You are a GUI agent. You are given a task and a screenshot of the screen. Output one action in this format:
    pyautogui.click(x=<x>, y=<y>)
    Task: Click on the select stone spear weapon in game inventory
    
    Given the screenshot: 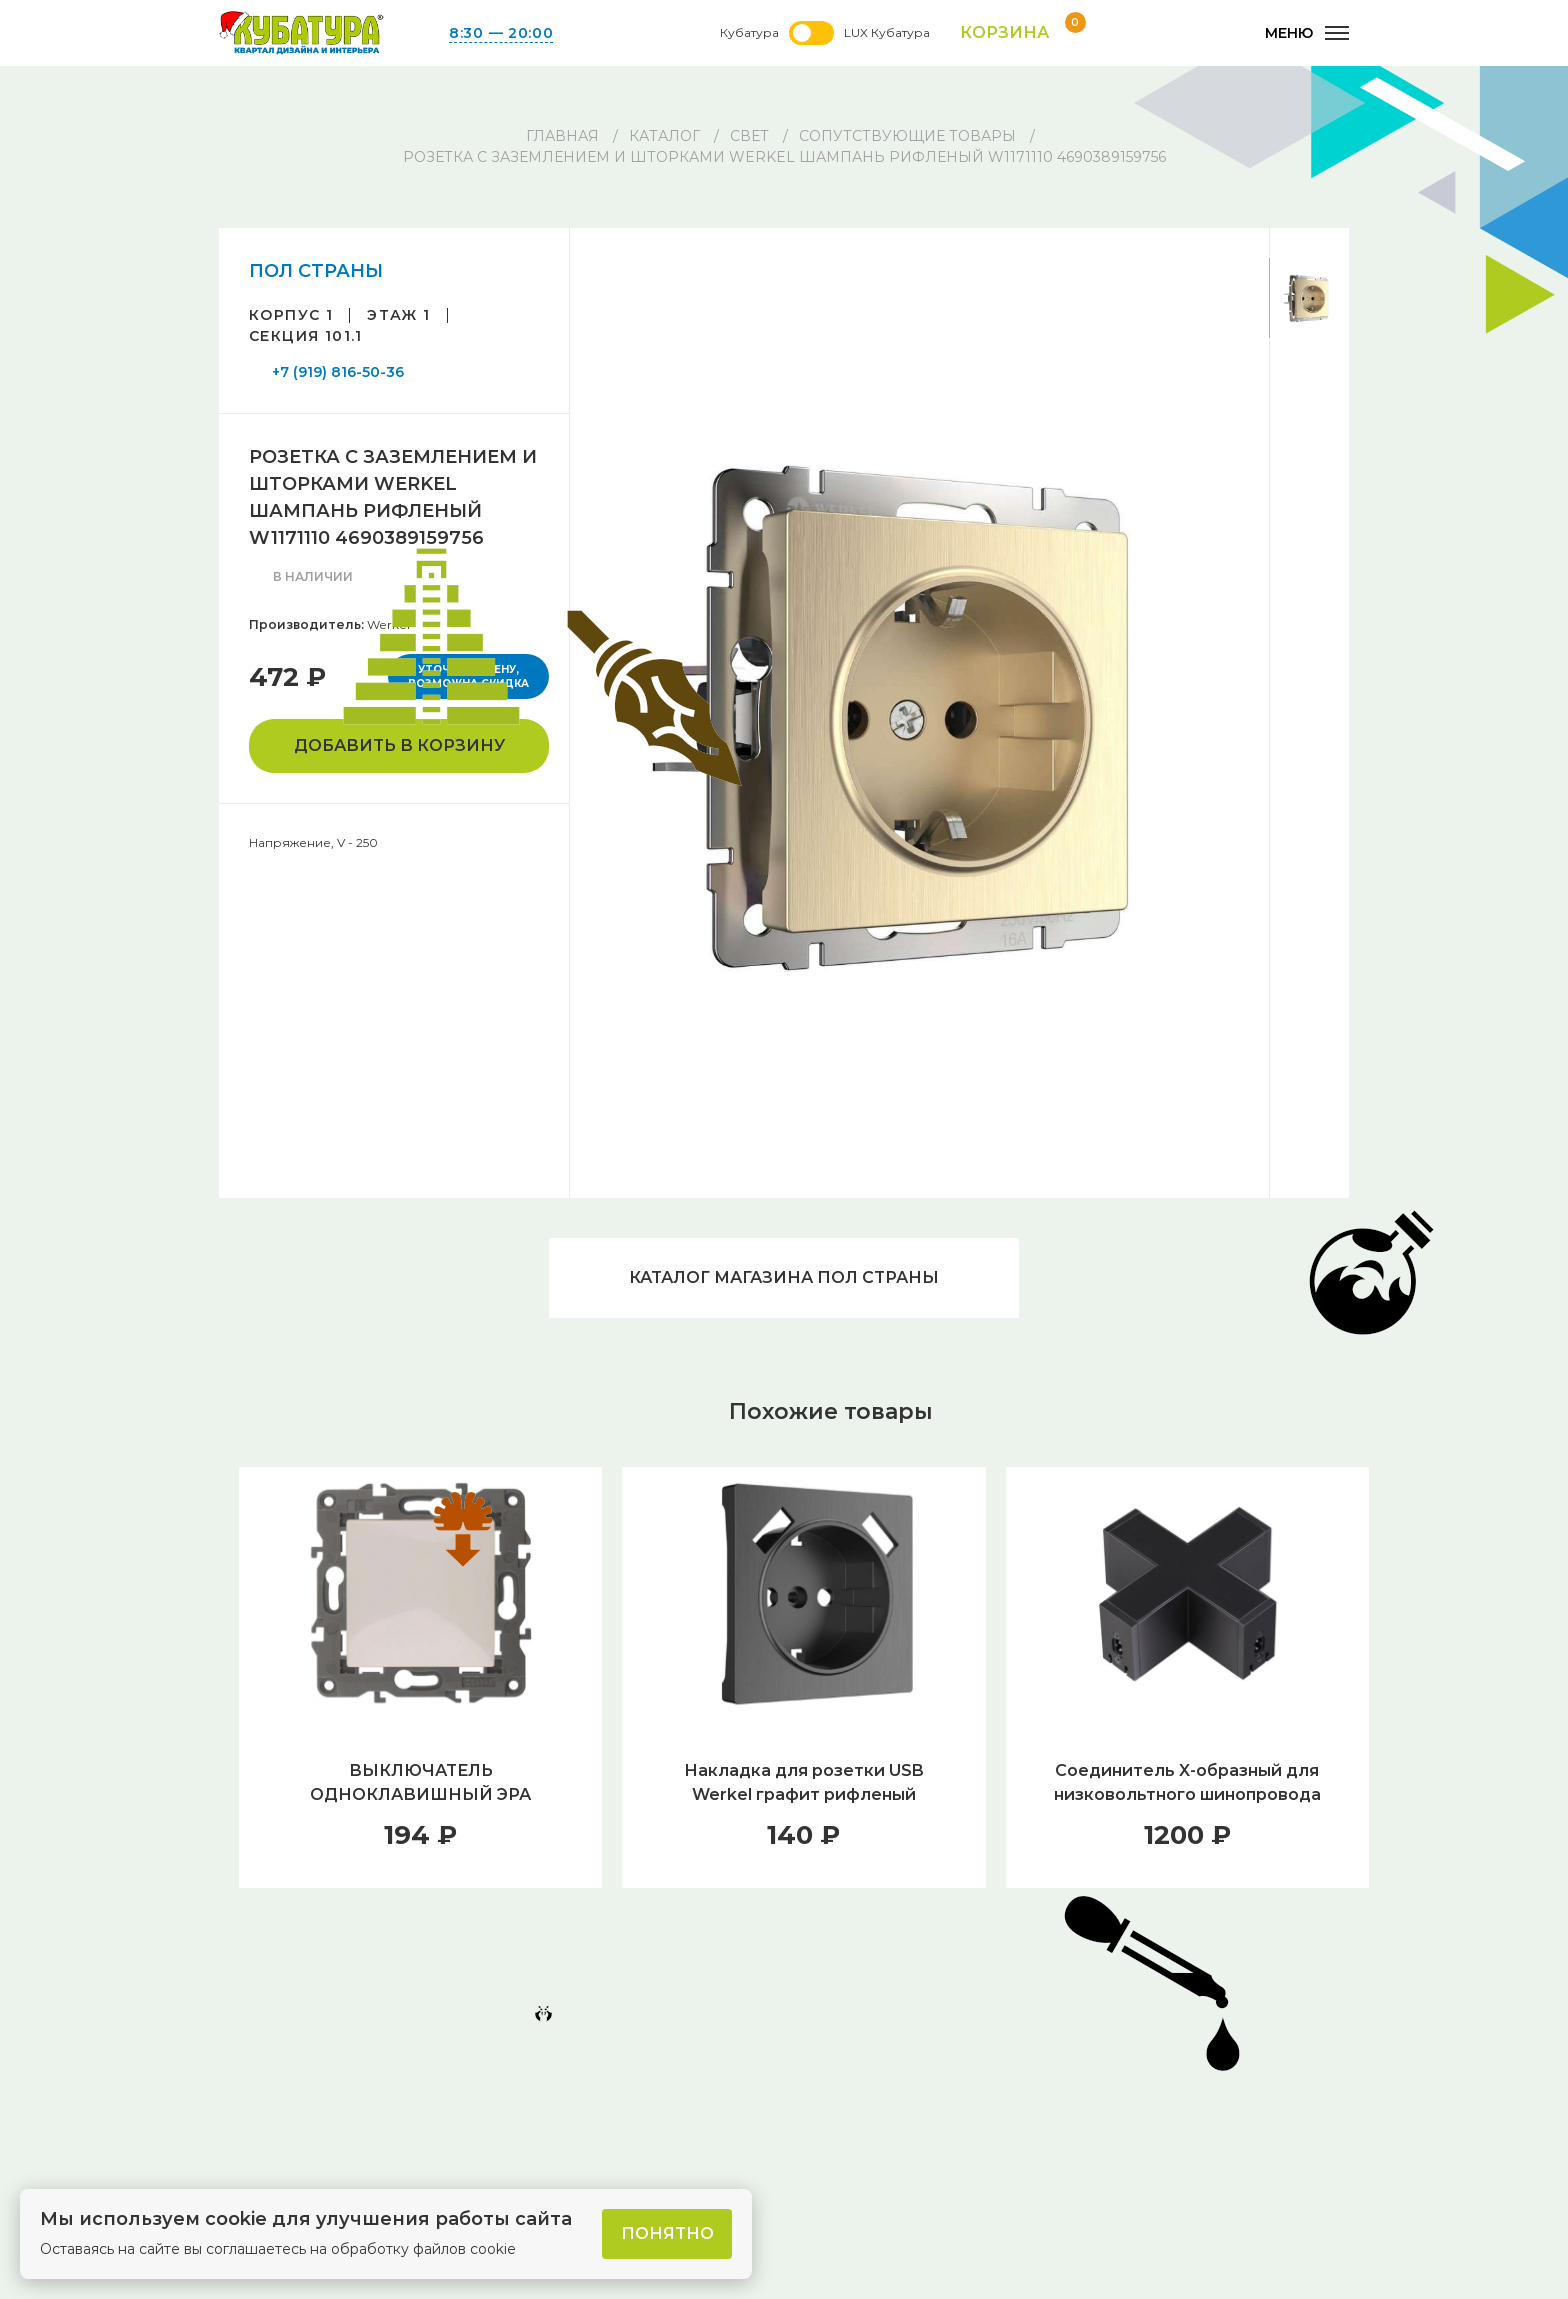 What is the action you would take?
    pyautogui.click(x=654, y=697)
    